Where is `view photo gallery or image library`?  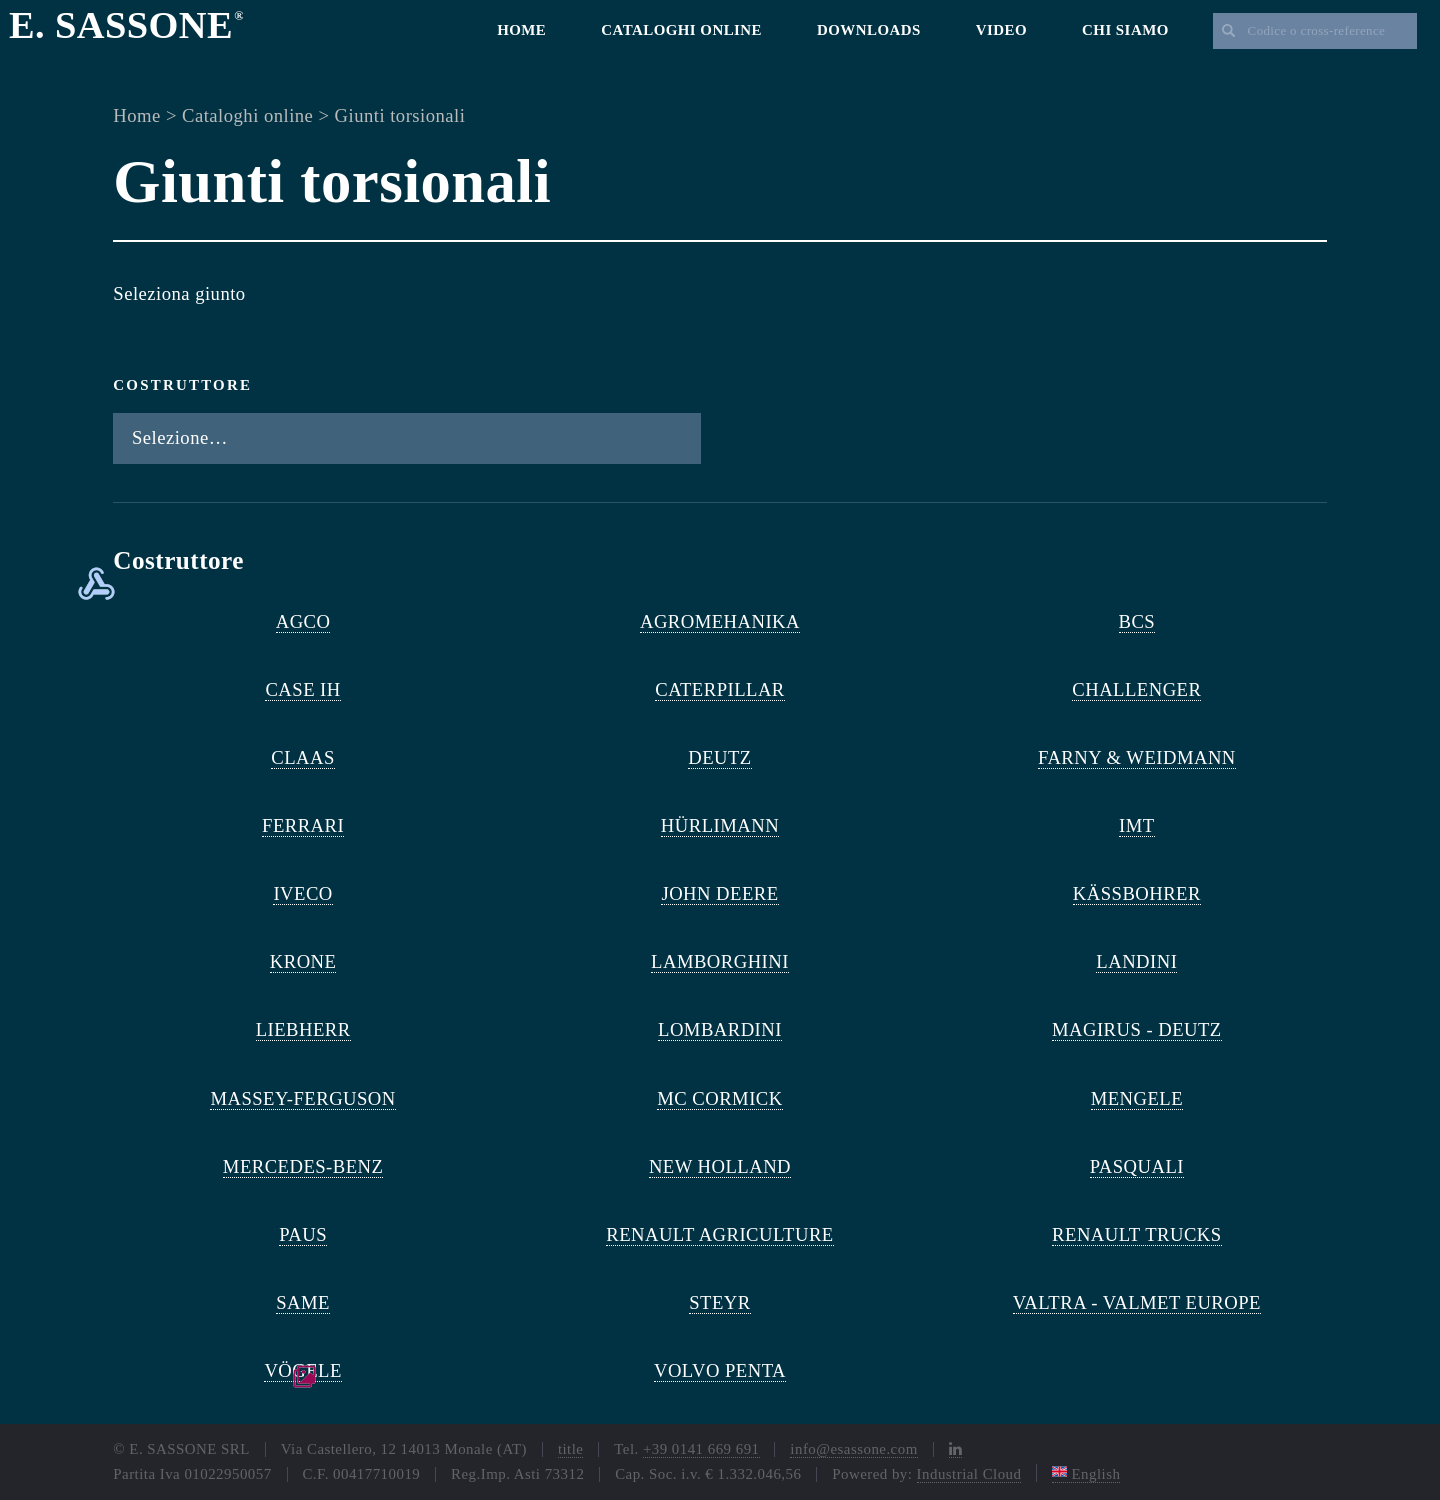 view photo gallery or image library is located at coordinates (304, 1376).